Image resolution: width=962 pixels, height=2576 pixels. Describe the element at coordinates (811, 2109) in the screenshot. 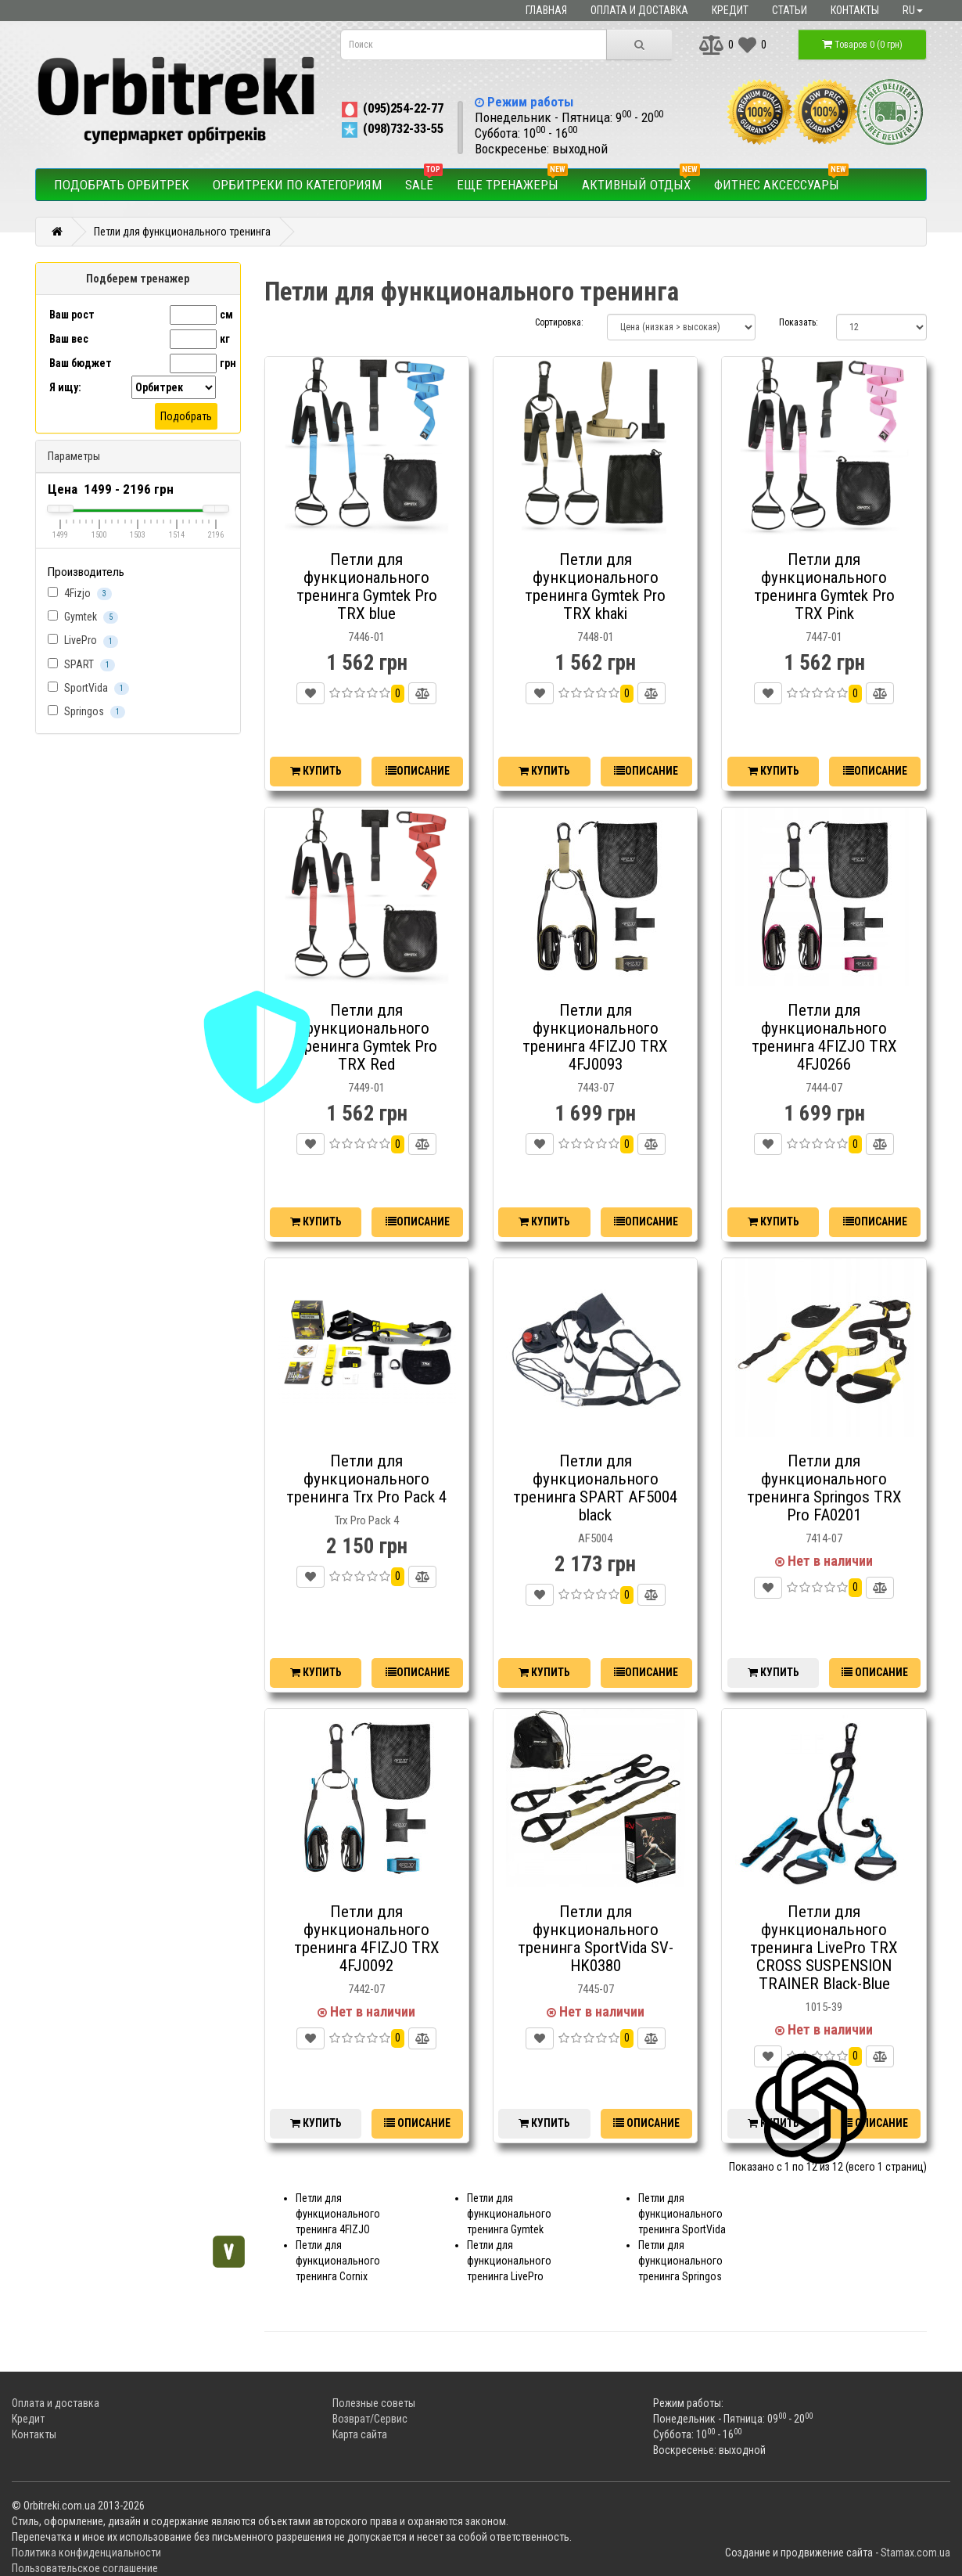

I see `OpenAI logo` at that location.